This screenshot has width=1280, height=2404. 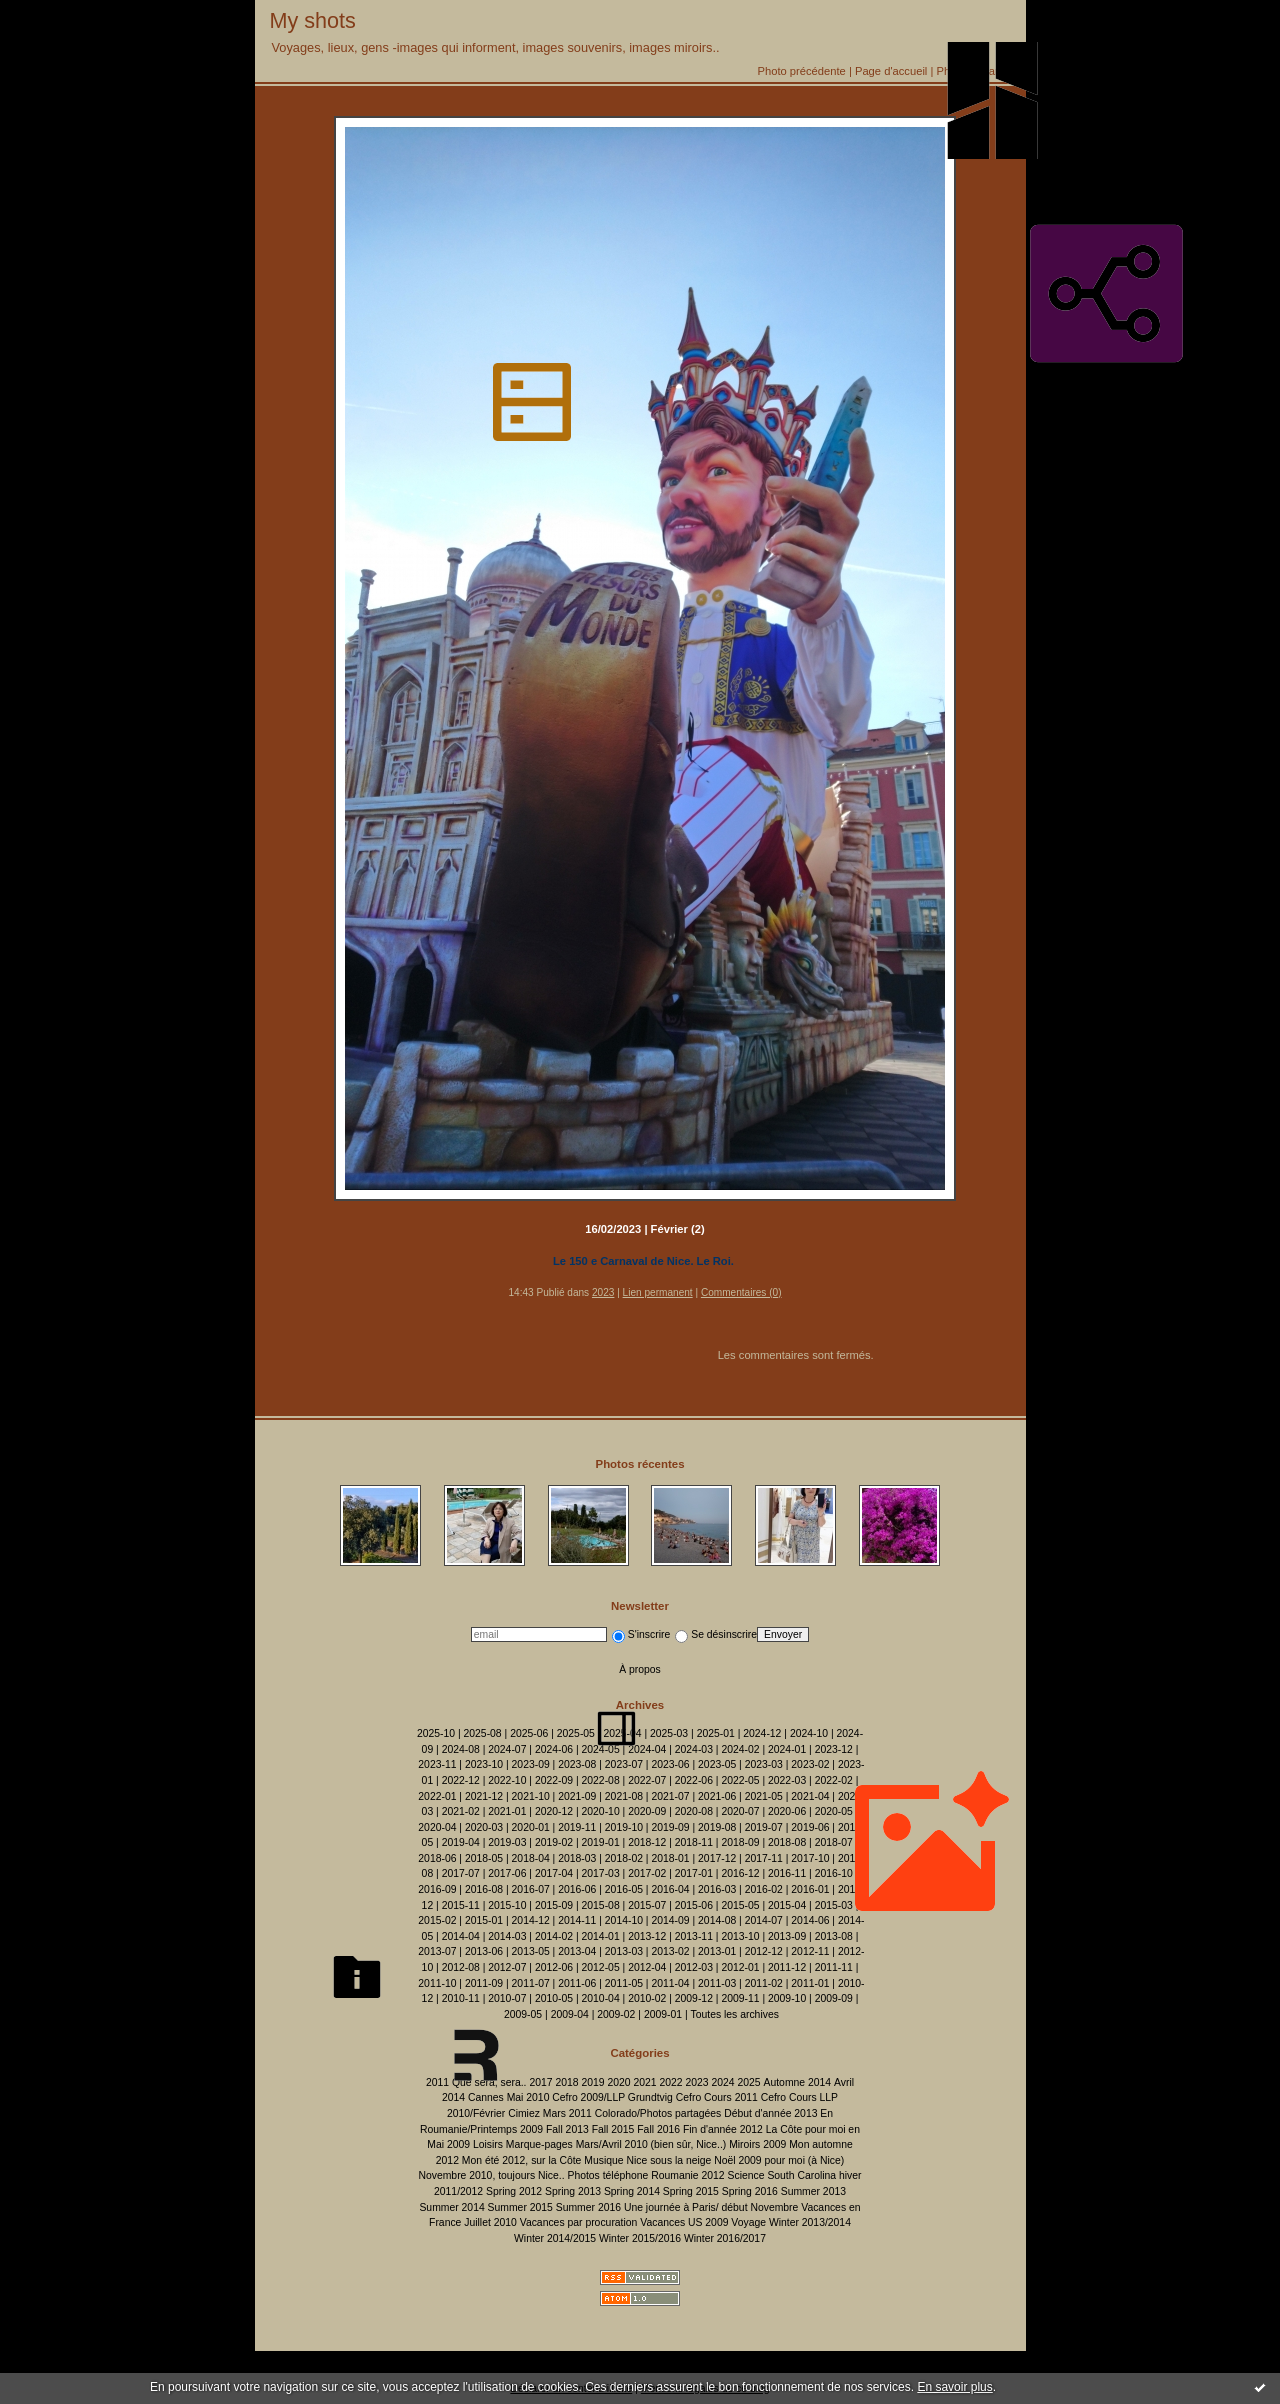 What do you see at coordinates (477, 2058) in the screenshot?
I see `remix run framework logo` at bounding box center [477, 2058].